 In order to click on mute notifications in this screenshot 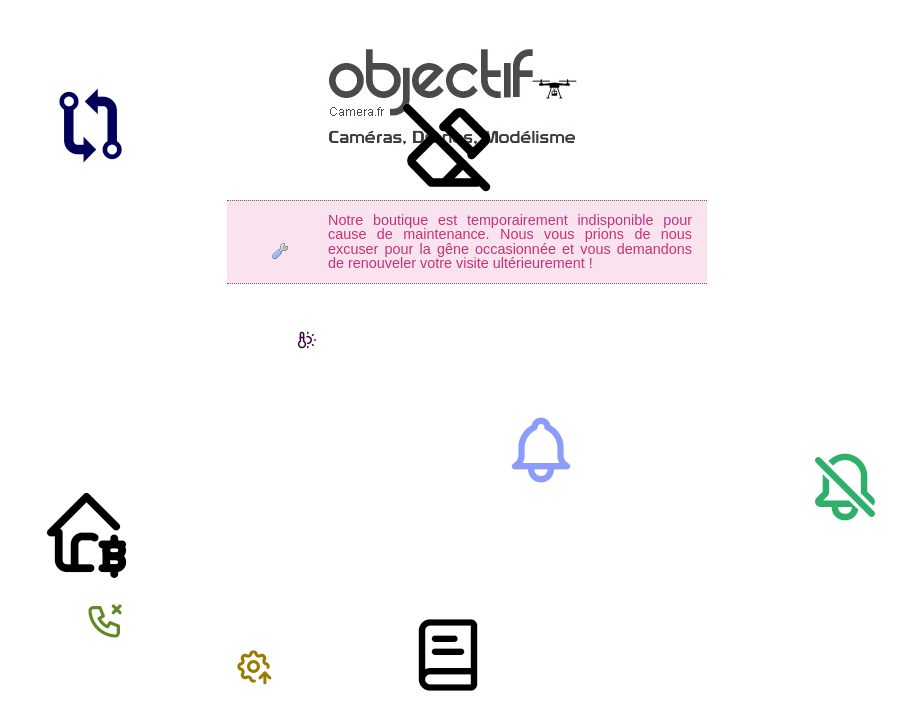, I will do `click(845, 487)`.